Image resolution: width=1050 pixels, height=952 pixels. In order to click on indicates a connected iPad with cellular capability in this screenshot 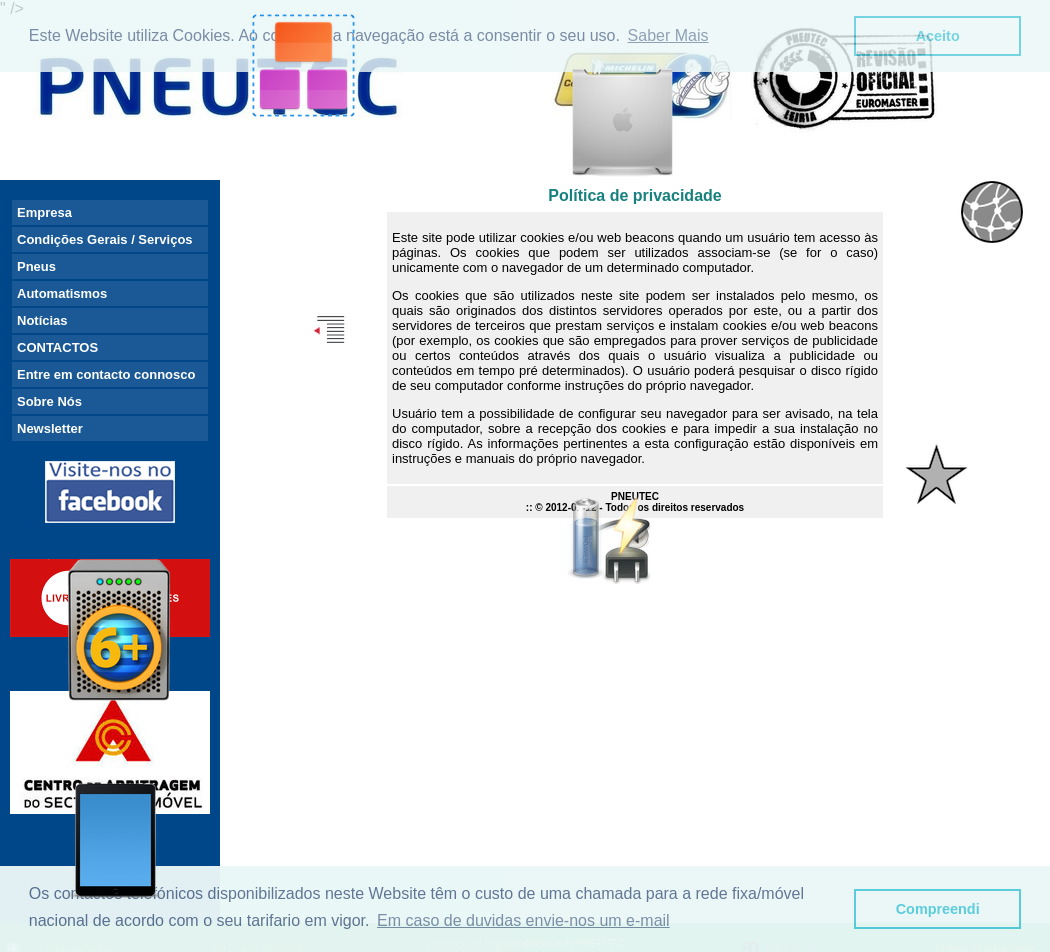, I will do `click(115, 839)`.